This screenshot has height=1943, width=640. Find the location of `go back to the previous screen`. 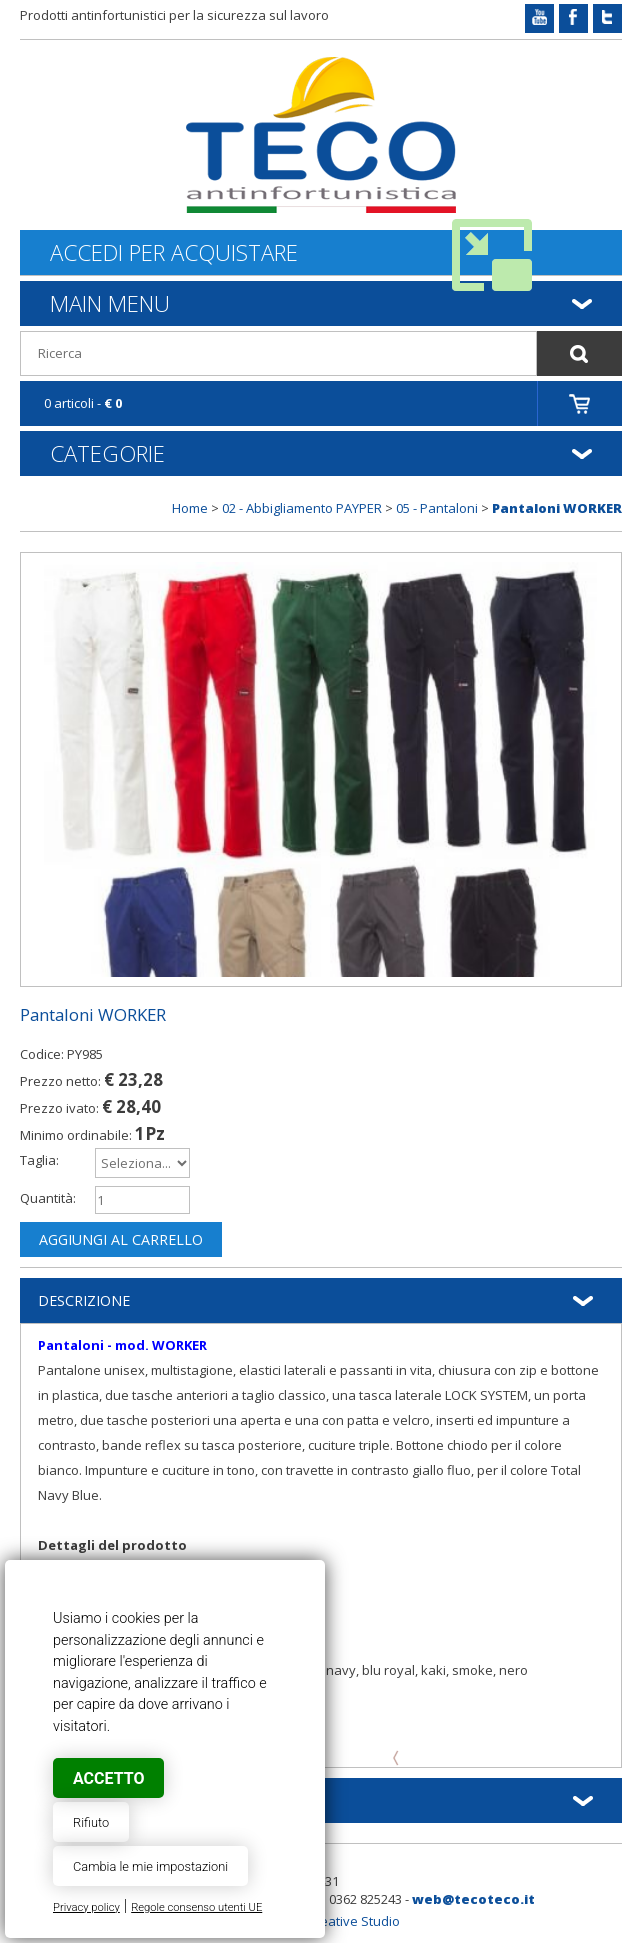

go back to the previous screen is located at coordinates (396, 1758).